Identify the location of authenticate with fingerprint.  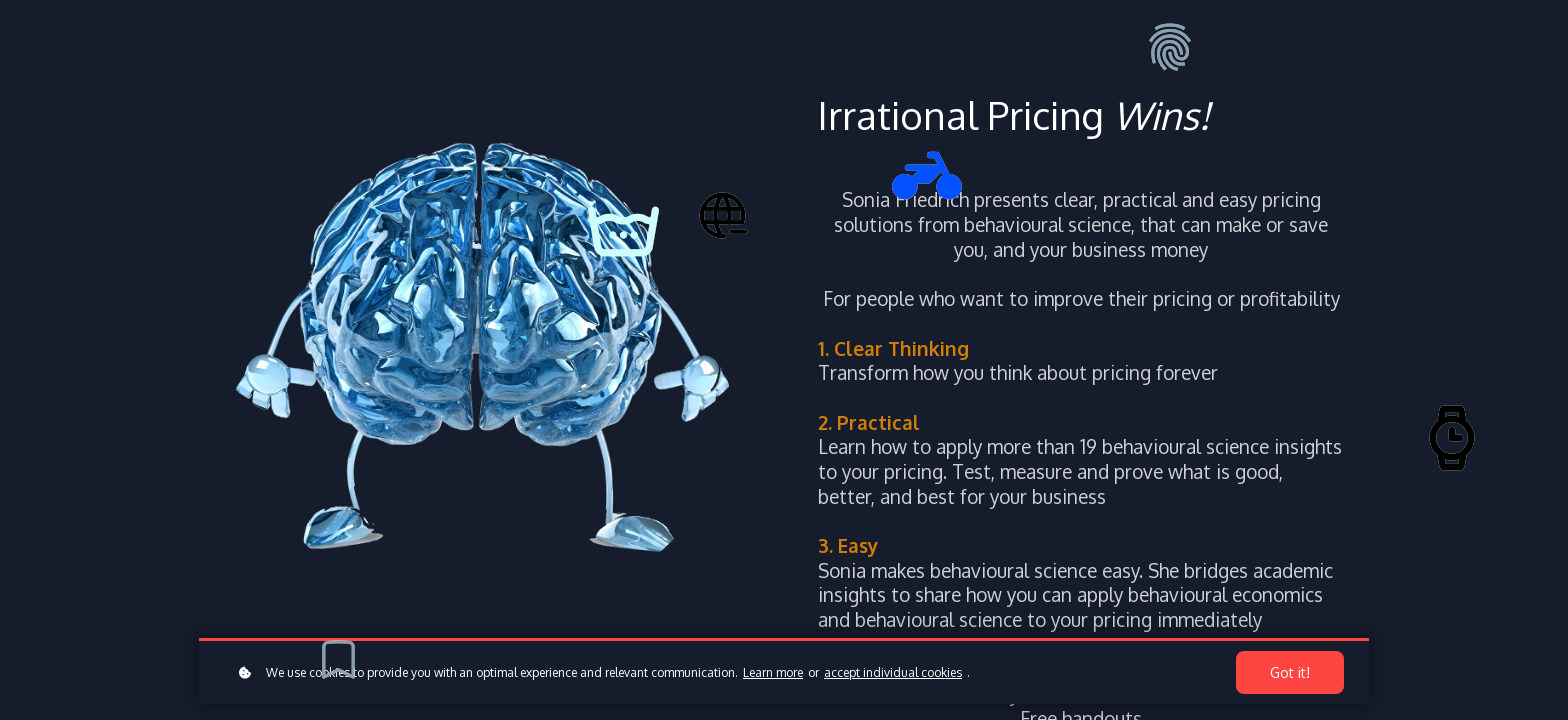
(1170, 47).